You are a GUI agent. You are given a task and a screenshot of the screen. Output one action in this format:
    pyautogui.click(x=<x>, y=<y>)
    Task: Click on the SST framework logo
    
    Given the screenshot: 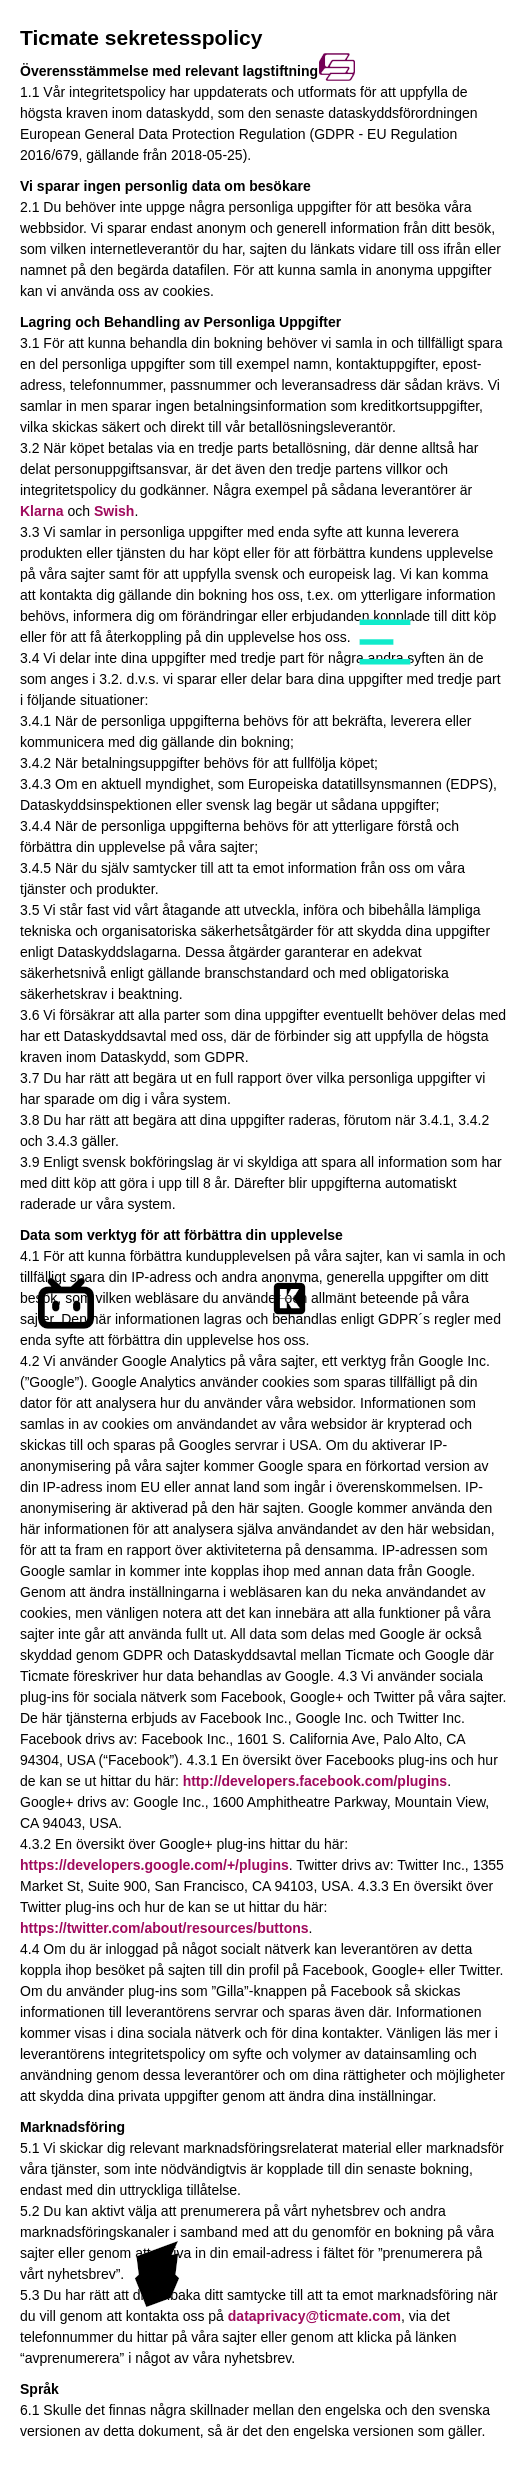 What is the action you would take?
    pyautogui.click(x=337, y=67)
    